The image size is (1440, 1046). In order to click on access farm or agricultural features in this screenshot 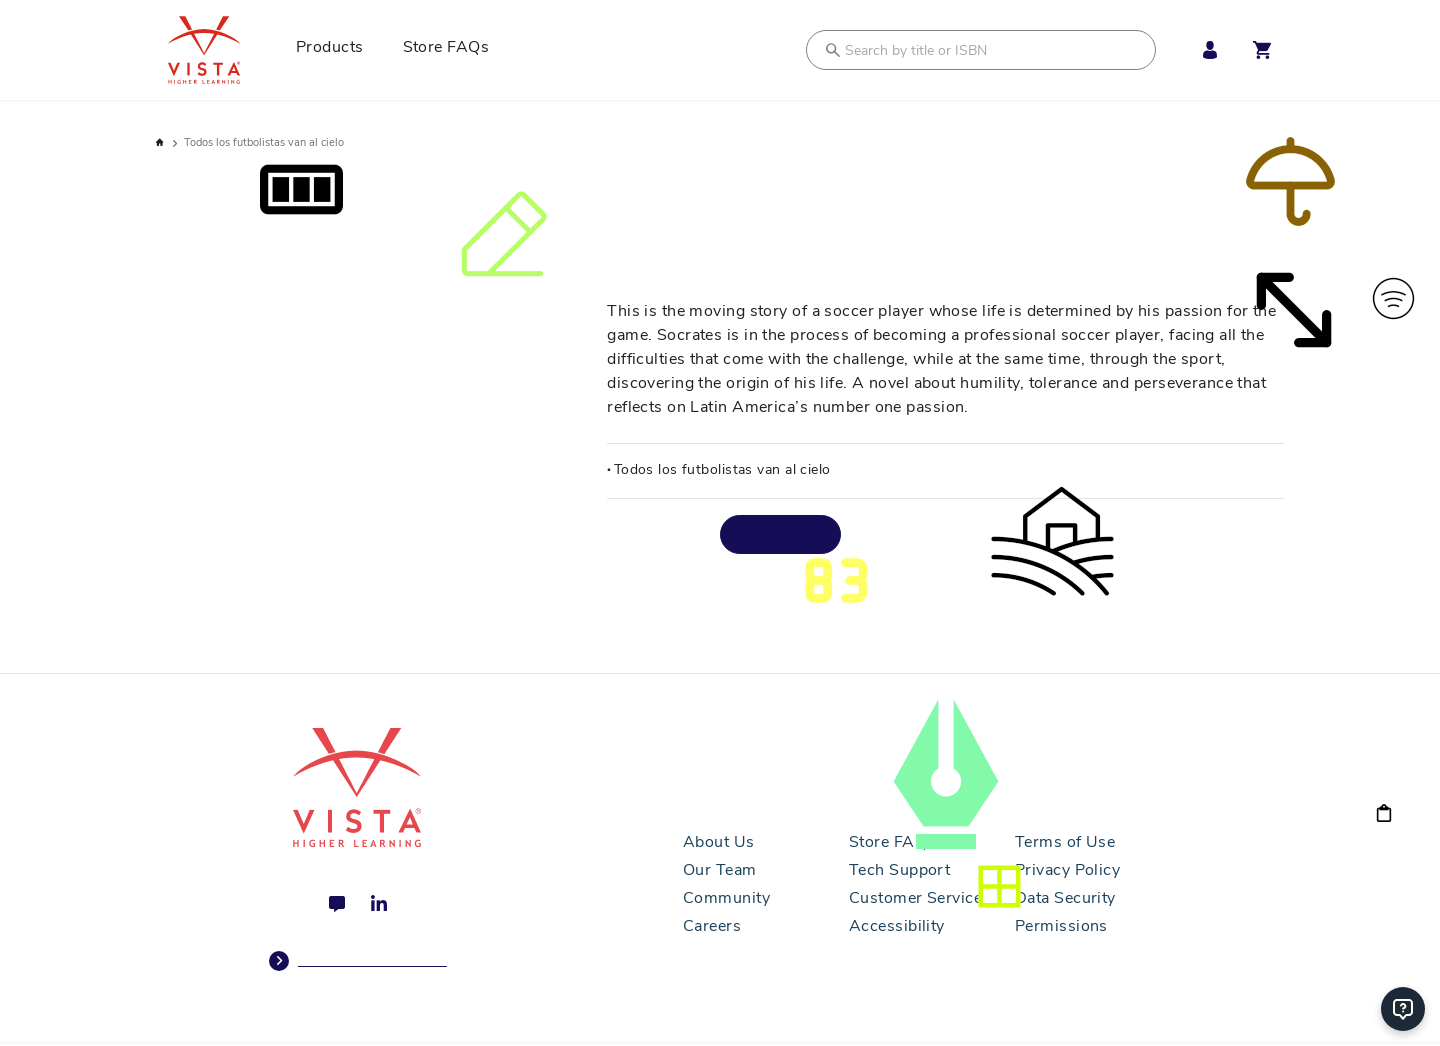, I will do `click(1052, 543)`.